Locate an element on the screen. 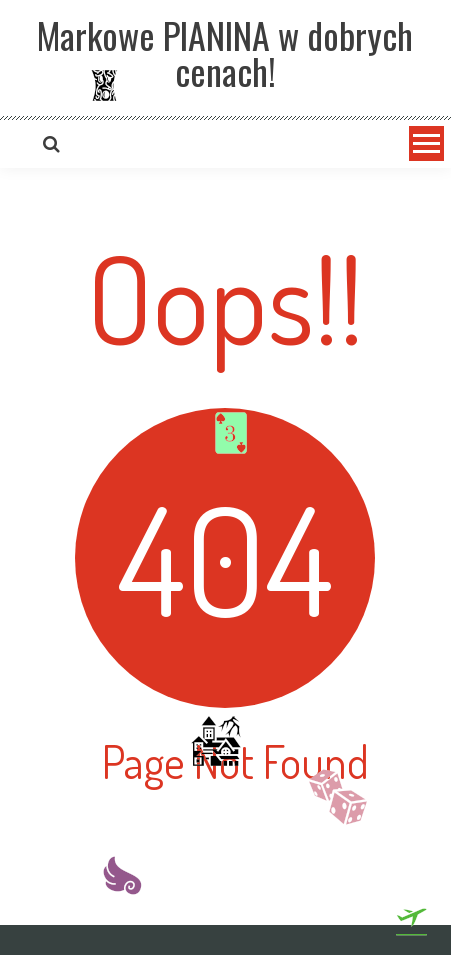 This screenshot has height=955, width=451. access haunted house level or spooky game area is located at coordinates (216, 741).